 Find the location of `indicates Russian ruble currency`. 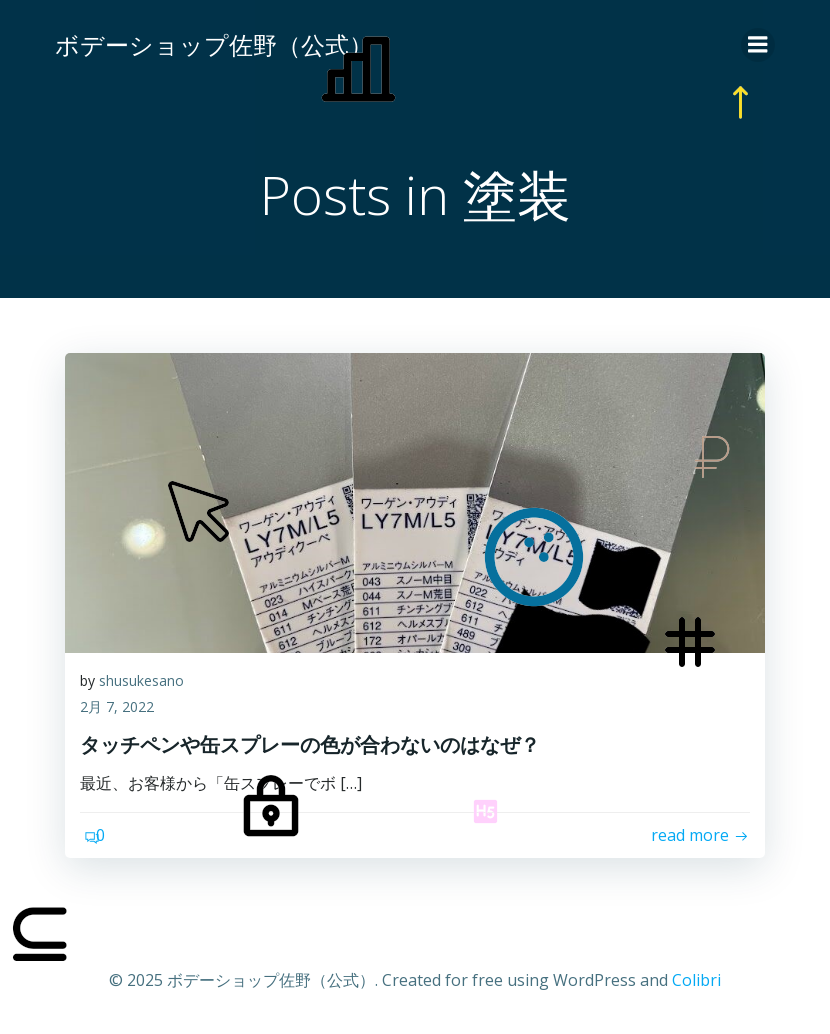

indicates Russian ruble currency is located at coordinates (712, 457).